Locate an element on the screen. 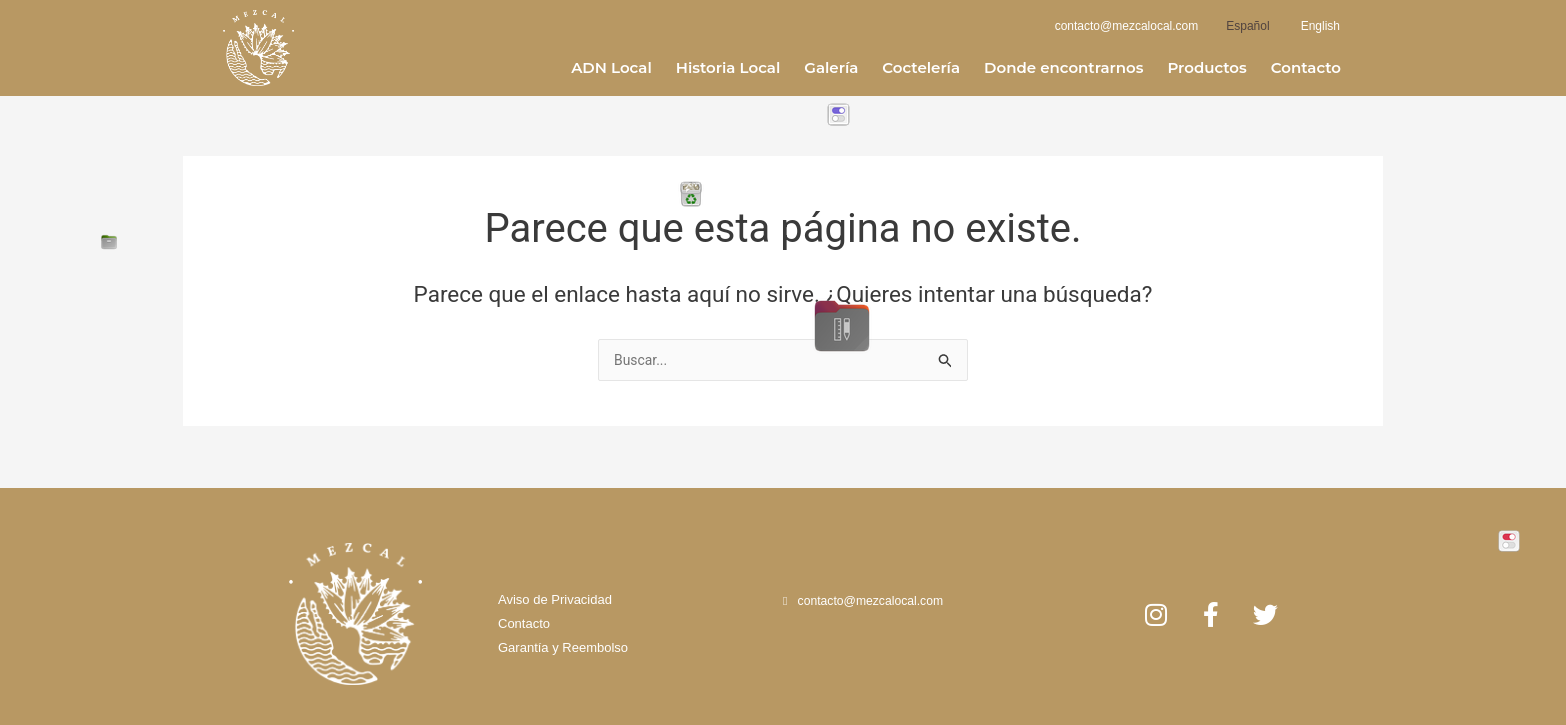 The height and width of the screenshot is (725, 1566). indicates the trash bin contains deleted items is located at coordinates (691, 194).